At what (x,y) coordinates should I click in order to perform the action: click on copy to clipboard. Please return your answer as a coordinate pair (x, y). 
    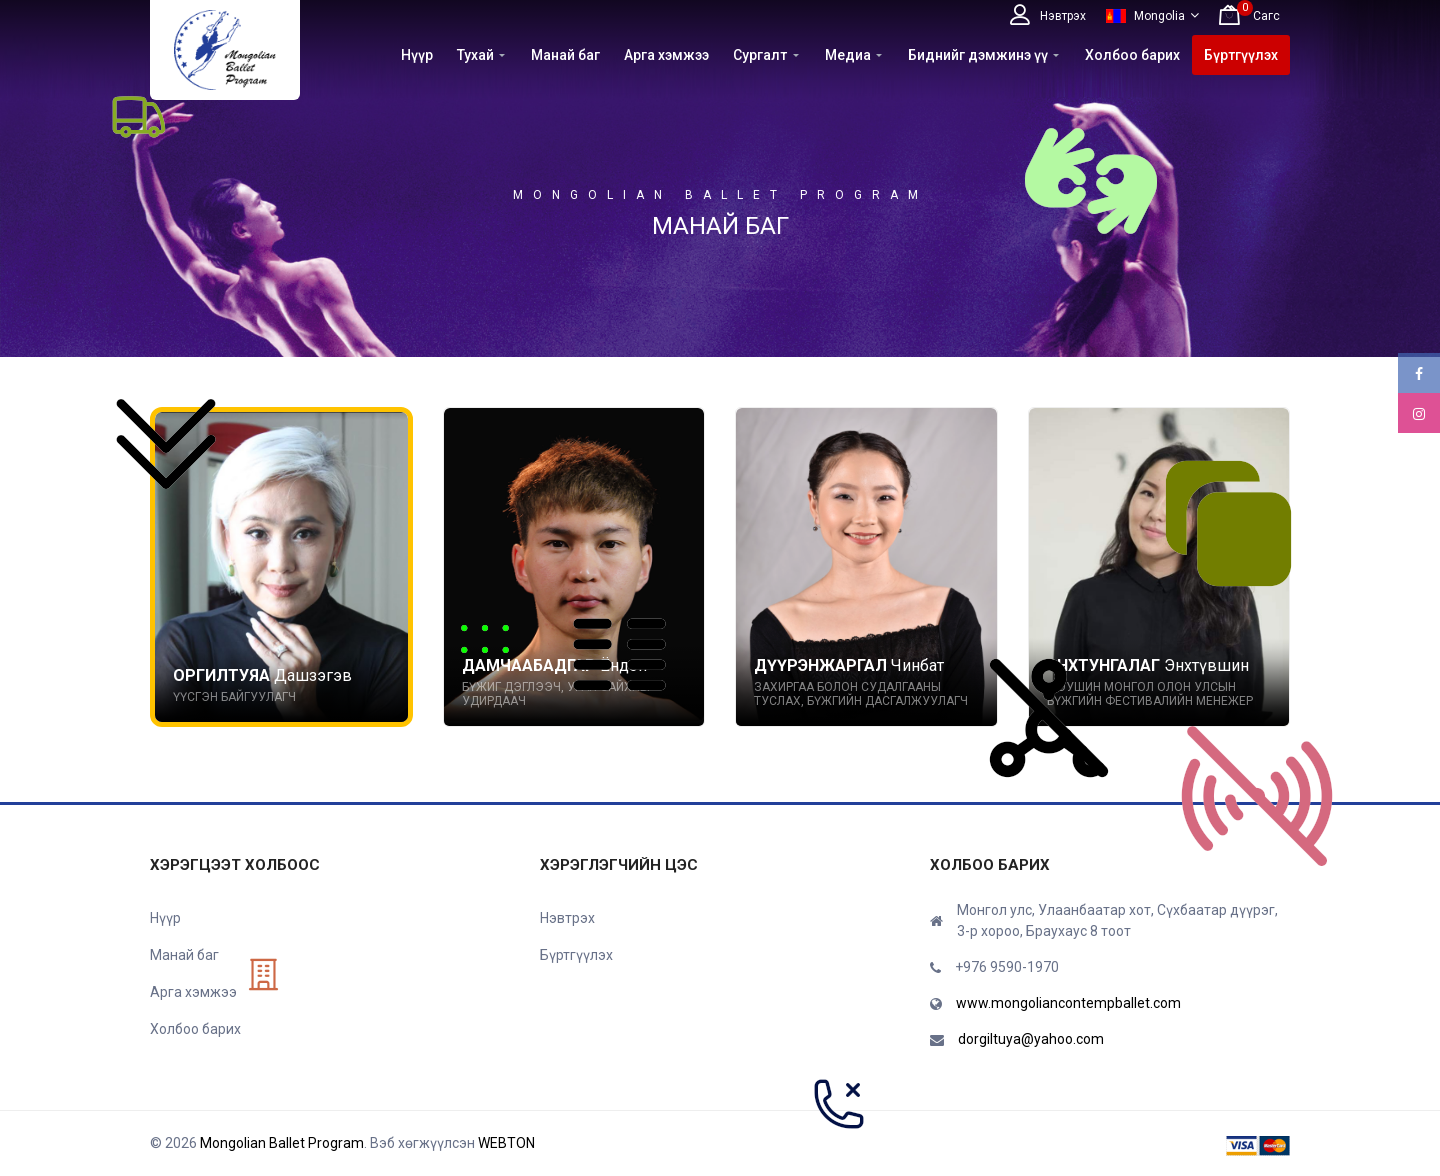
    Looking at the image, I should click on (1228, 523).